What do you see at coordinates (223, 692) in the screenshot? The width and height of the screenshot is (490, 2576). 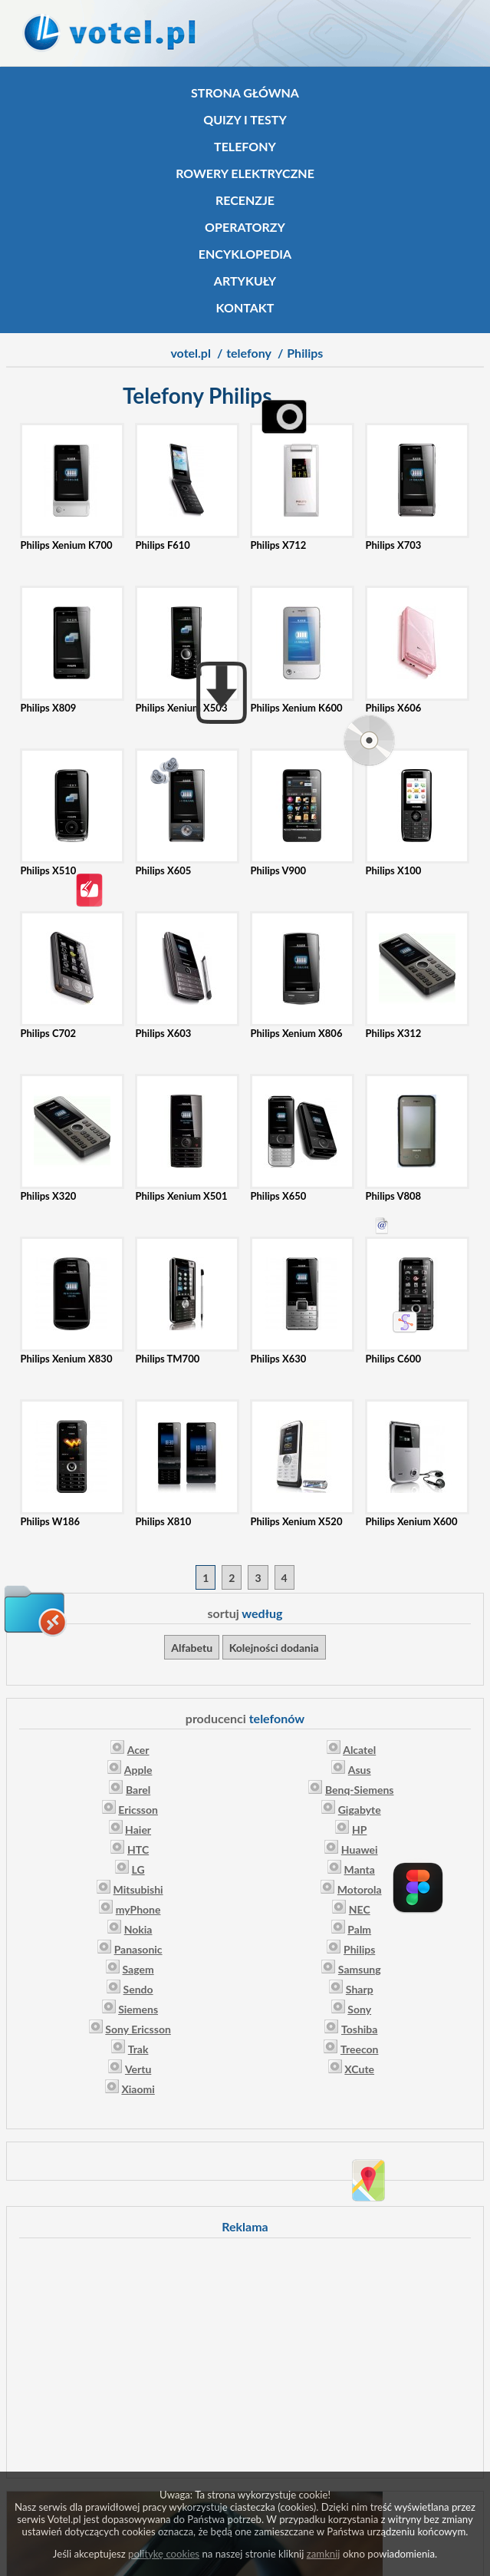 I see `download a file or application` at bounding box center [223, 692].